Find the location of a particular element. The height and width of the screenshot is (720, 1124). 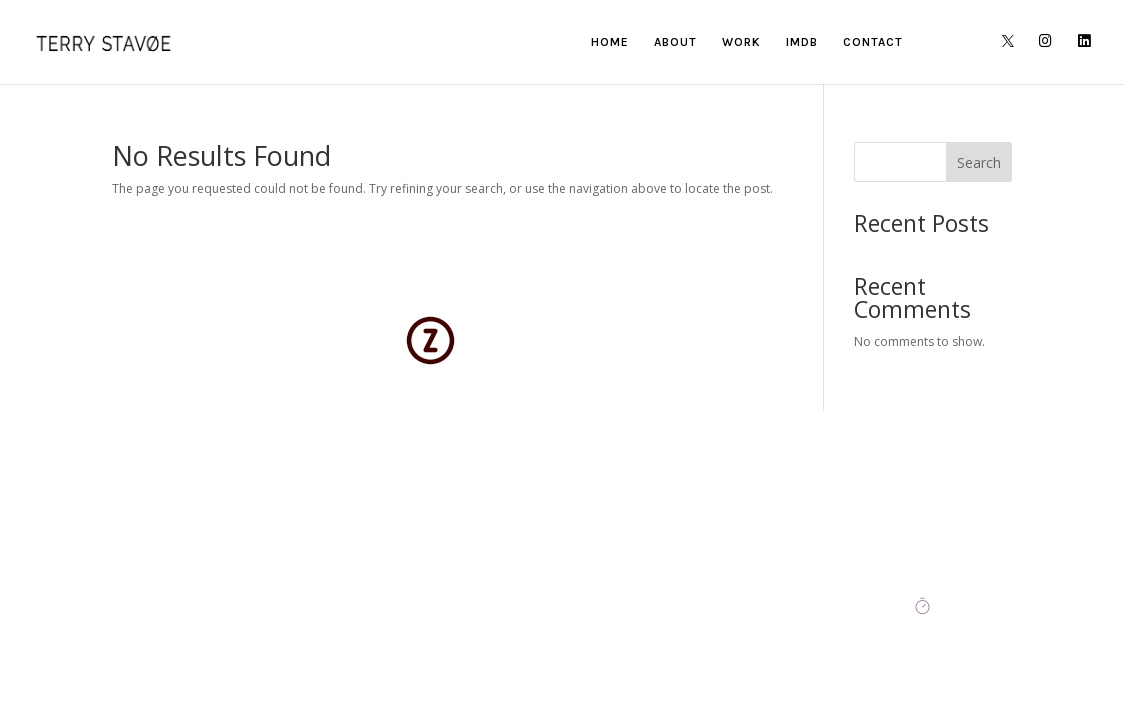

indicates z-index or layer ordering controls is located at coordinates (430, 340).